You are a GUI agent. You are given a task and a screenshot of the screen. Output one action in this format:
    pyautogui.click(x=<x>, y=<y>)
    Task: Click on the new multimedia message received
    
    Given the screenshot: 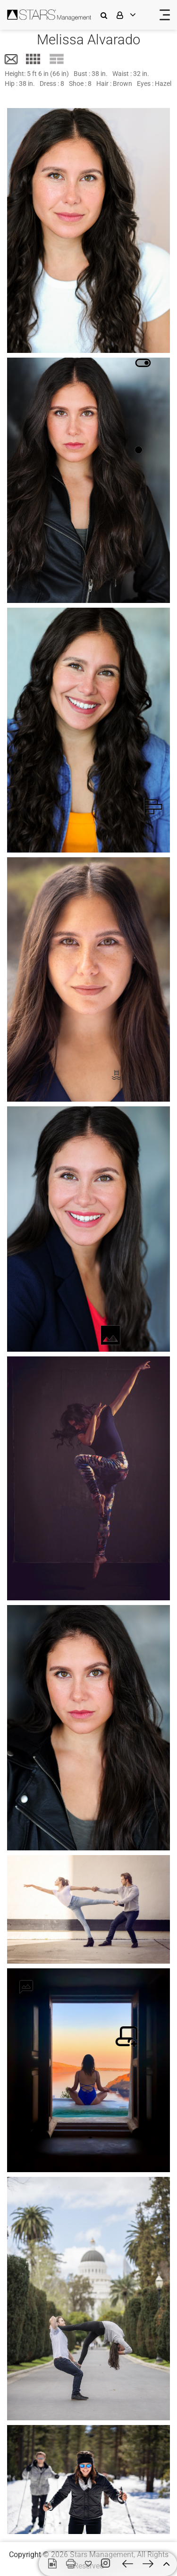 What is the action you would take?
    pyautogui.click(x=26, y=1987)
    